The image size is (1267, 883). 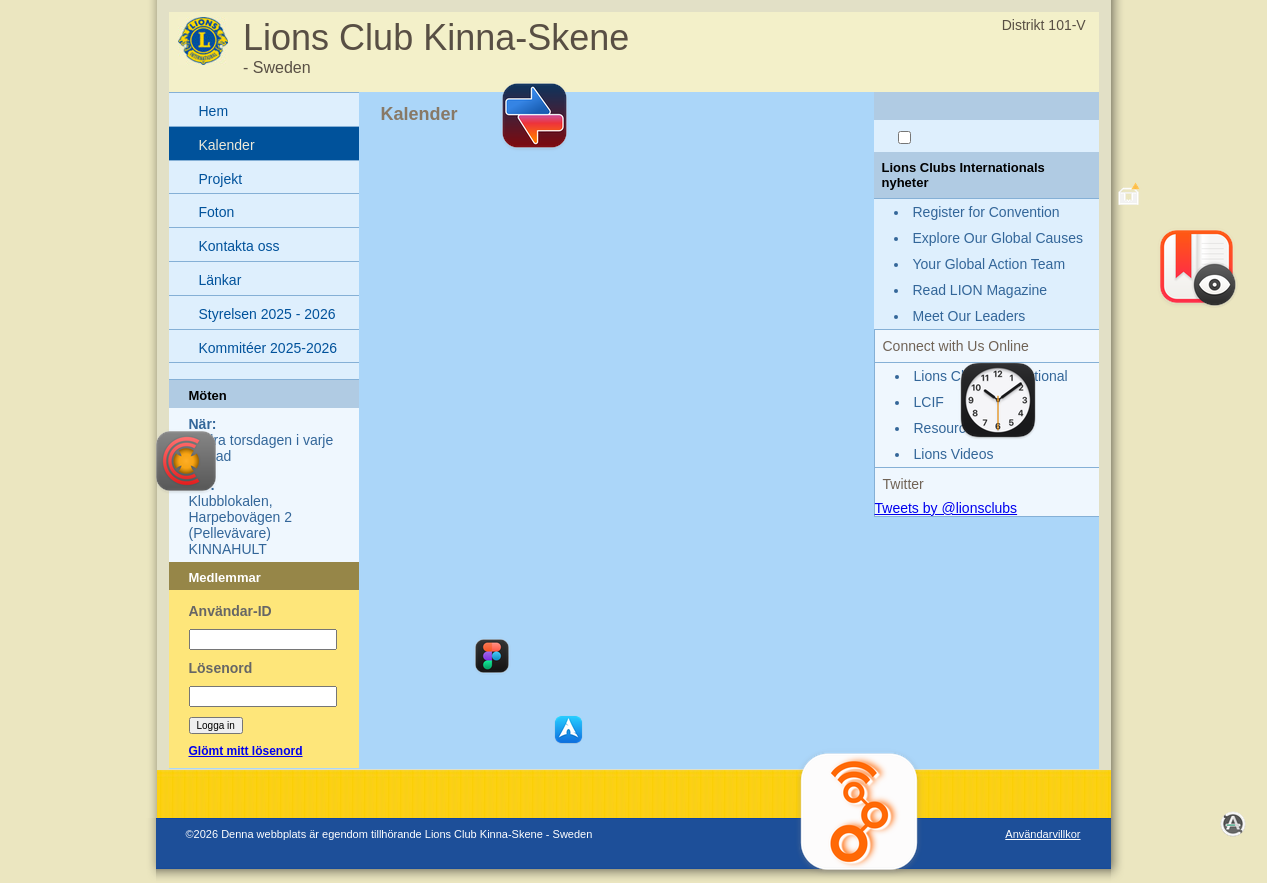 I want to click on open system software update application, so click(x=1233, y=824).